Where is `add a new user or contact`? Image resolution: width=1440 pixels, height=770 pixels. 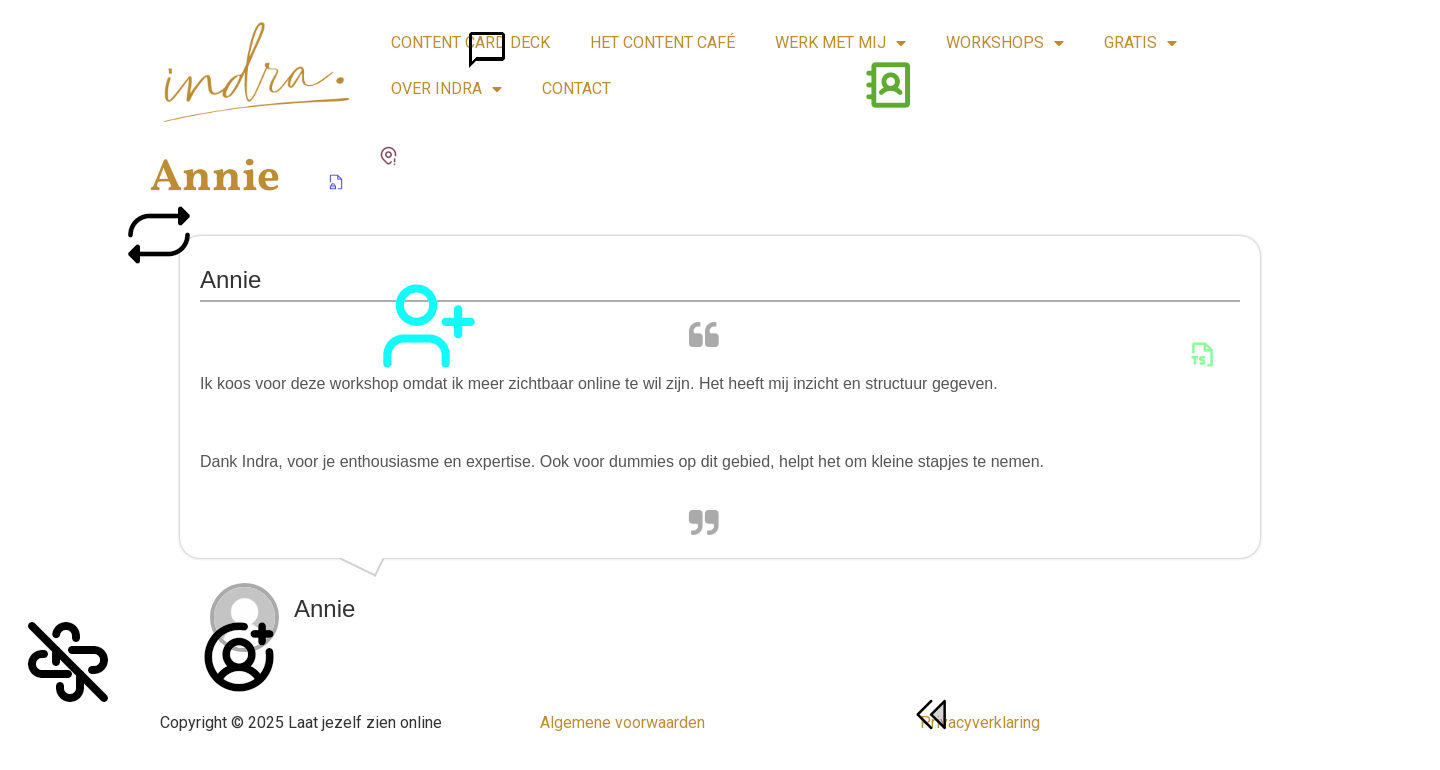 add a new user or contact is located at coordinates (239, 657).